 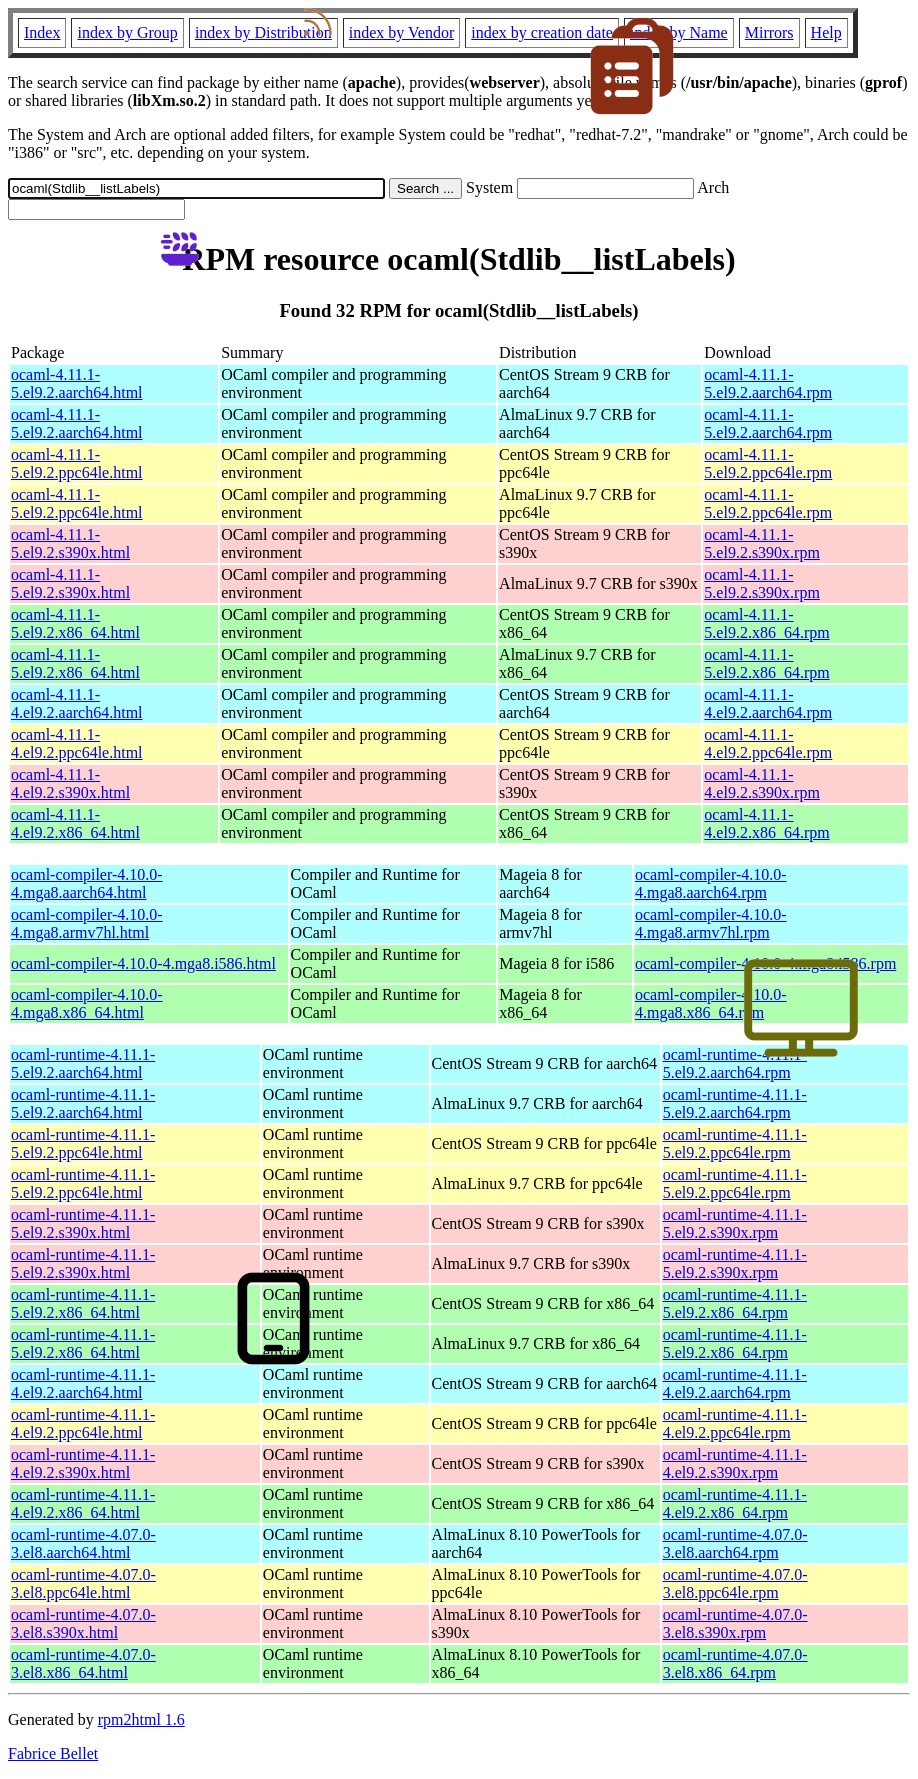 What do you see at coordinates (801, 1008) in the screenshot?
I see `access tv or video streaming options` at bounding box center [801, 1008].